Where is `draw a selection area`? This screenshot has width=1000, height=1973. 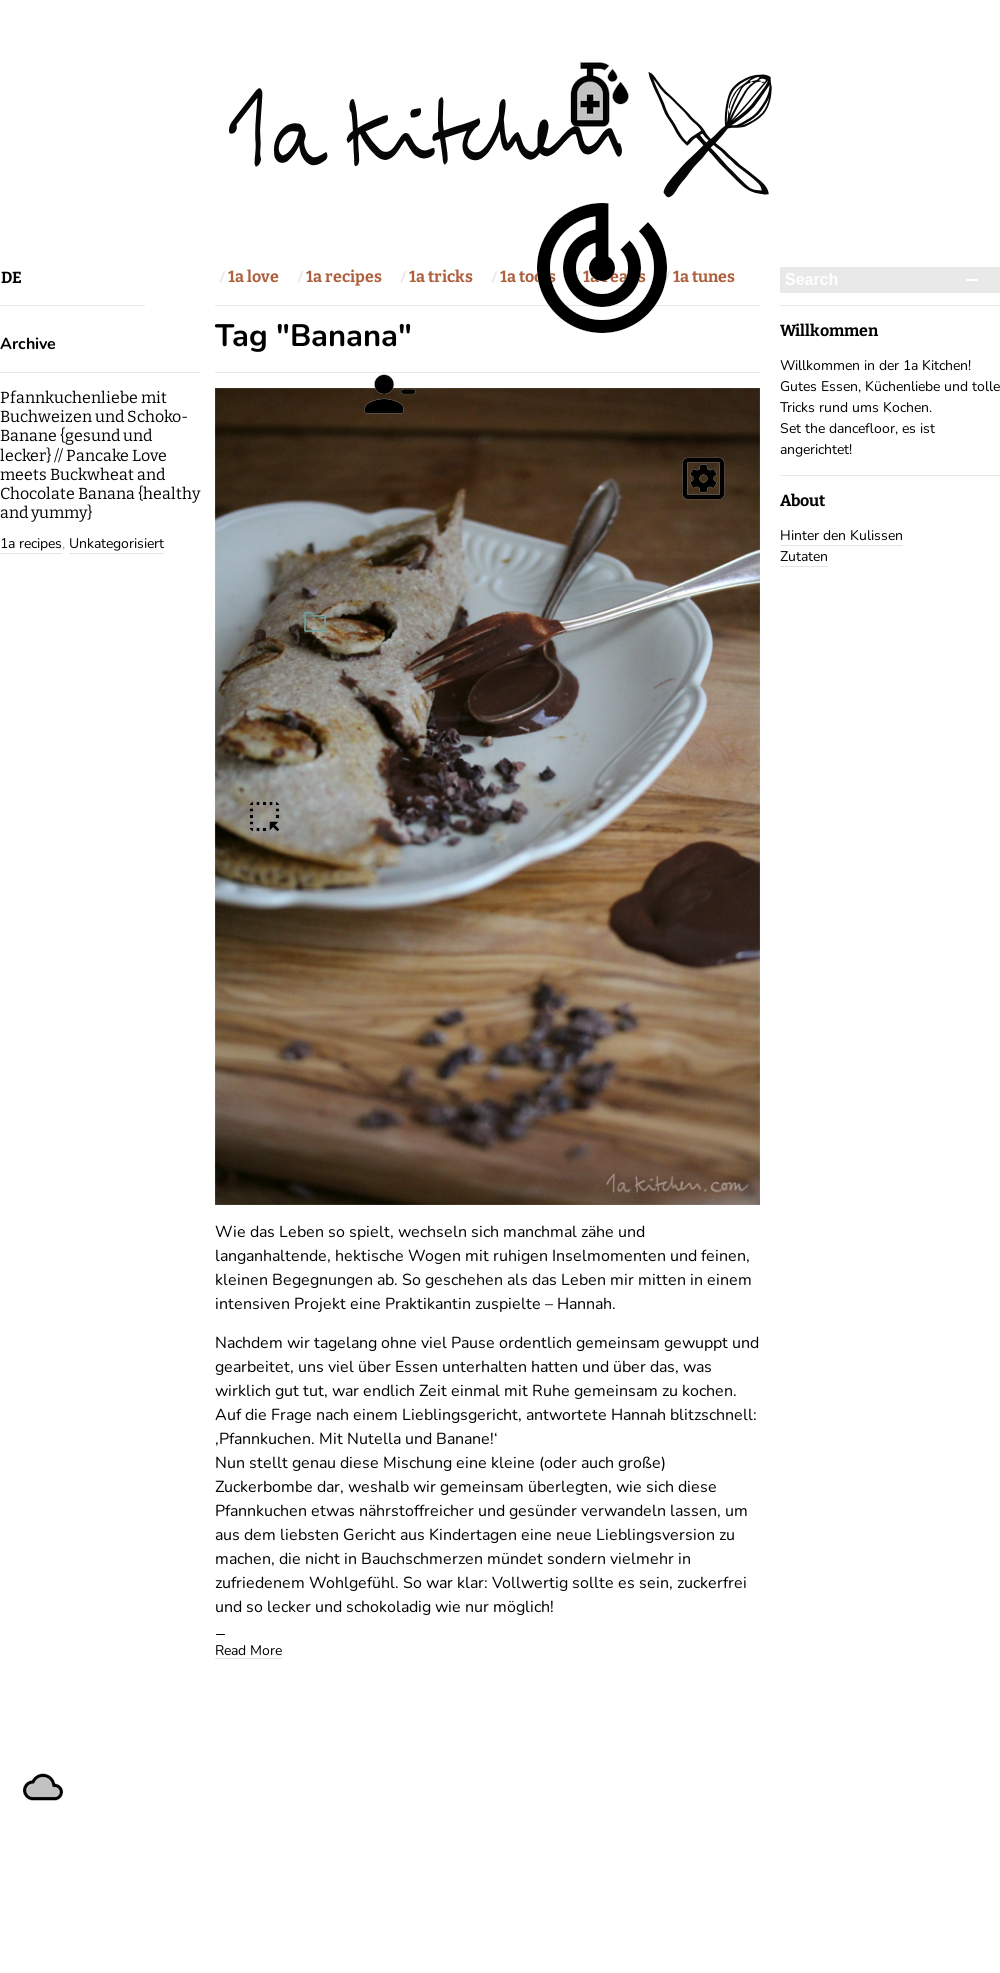 draw a selection area is located at coordinates (264, 816).